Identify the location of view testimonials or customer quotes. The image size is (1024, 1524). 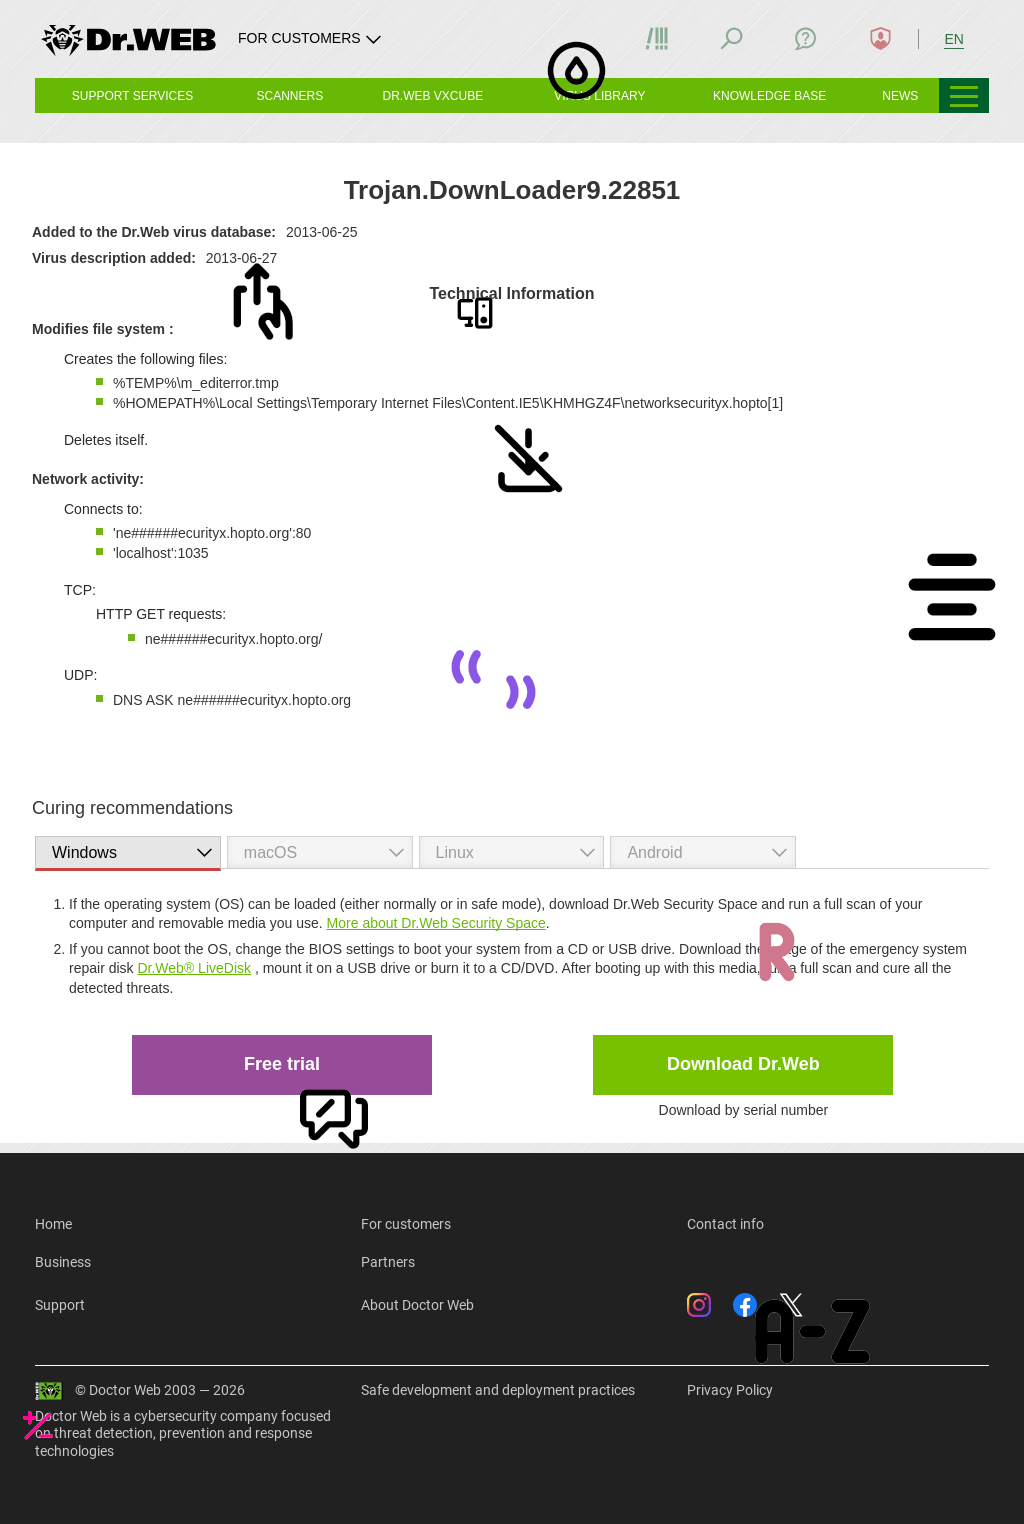
(493, 679).